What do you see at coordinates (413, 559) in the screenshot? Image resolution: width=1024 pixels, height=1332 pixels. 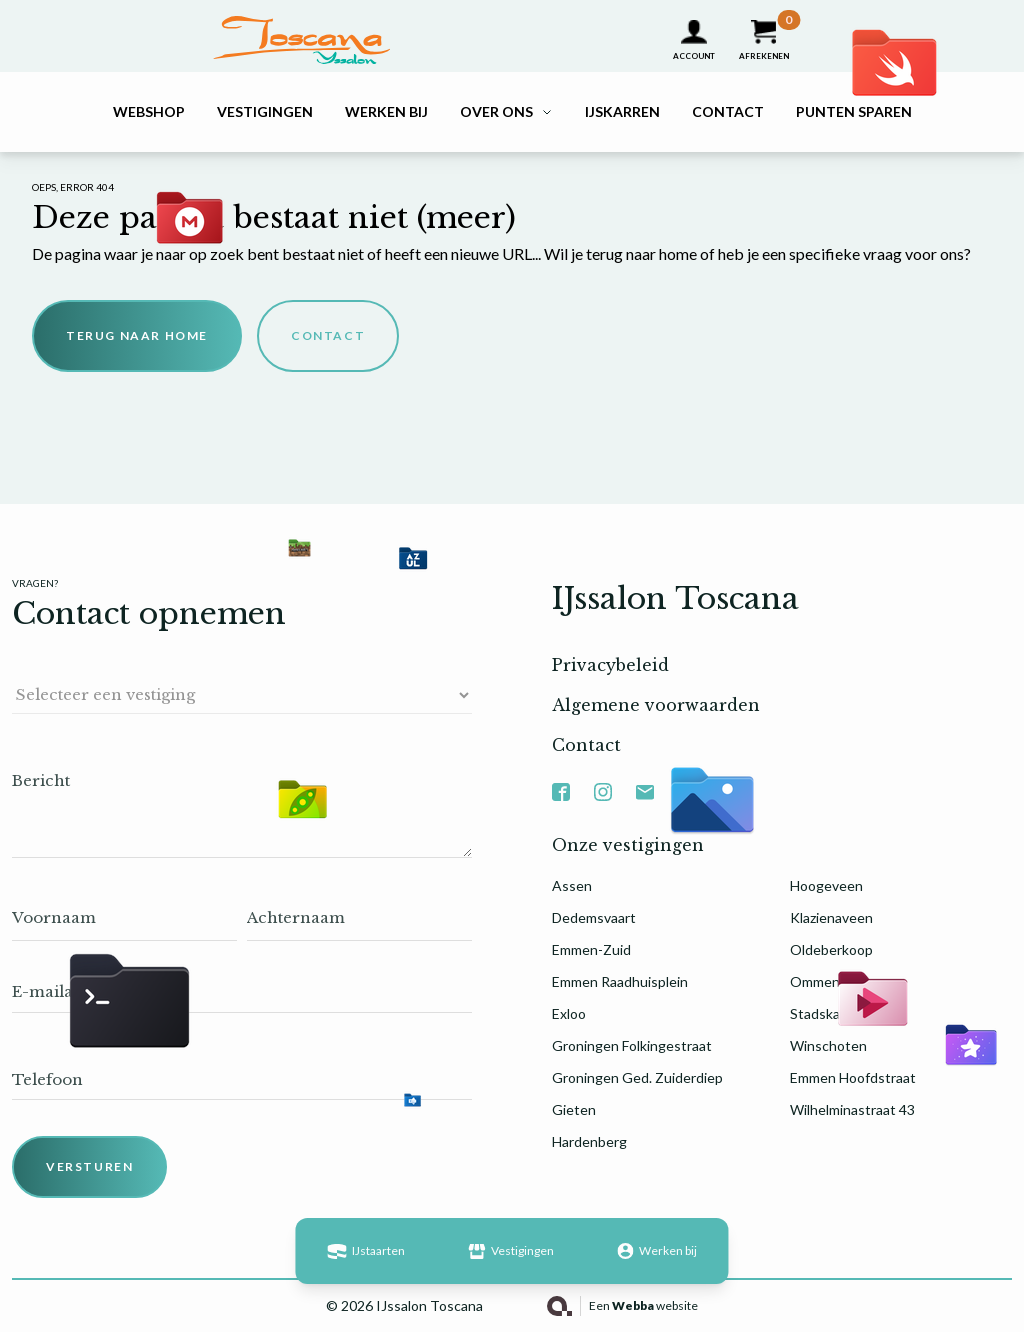 I see `open the azul folder` at bounding box center [413, 559].